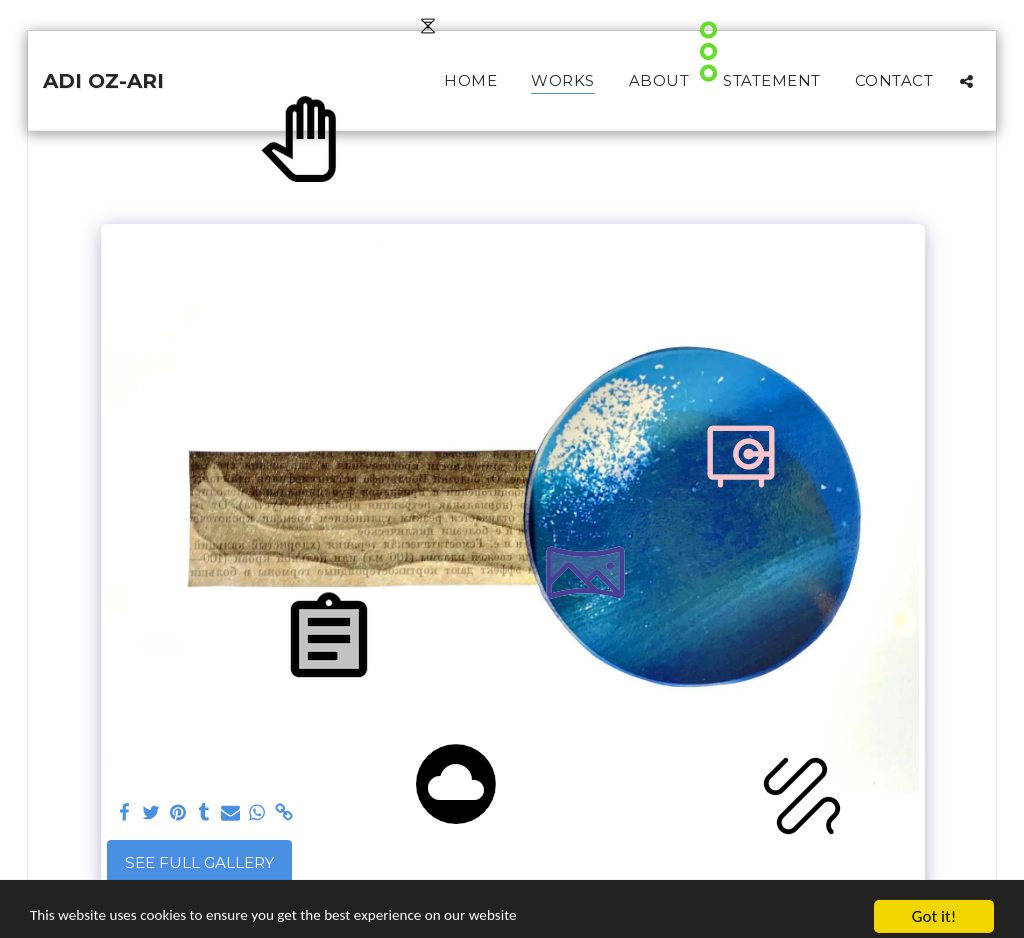 The height and width of the screenshot is (938, 1024). What do you see at coordinates (428, 26) in the screenshot?
I see `indicates a task or process in progress` at bounding box center [428, 26].